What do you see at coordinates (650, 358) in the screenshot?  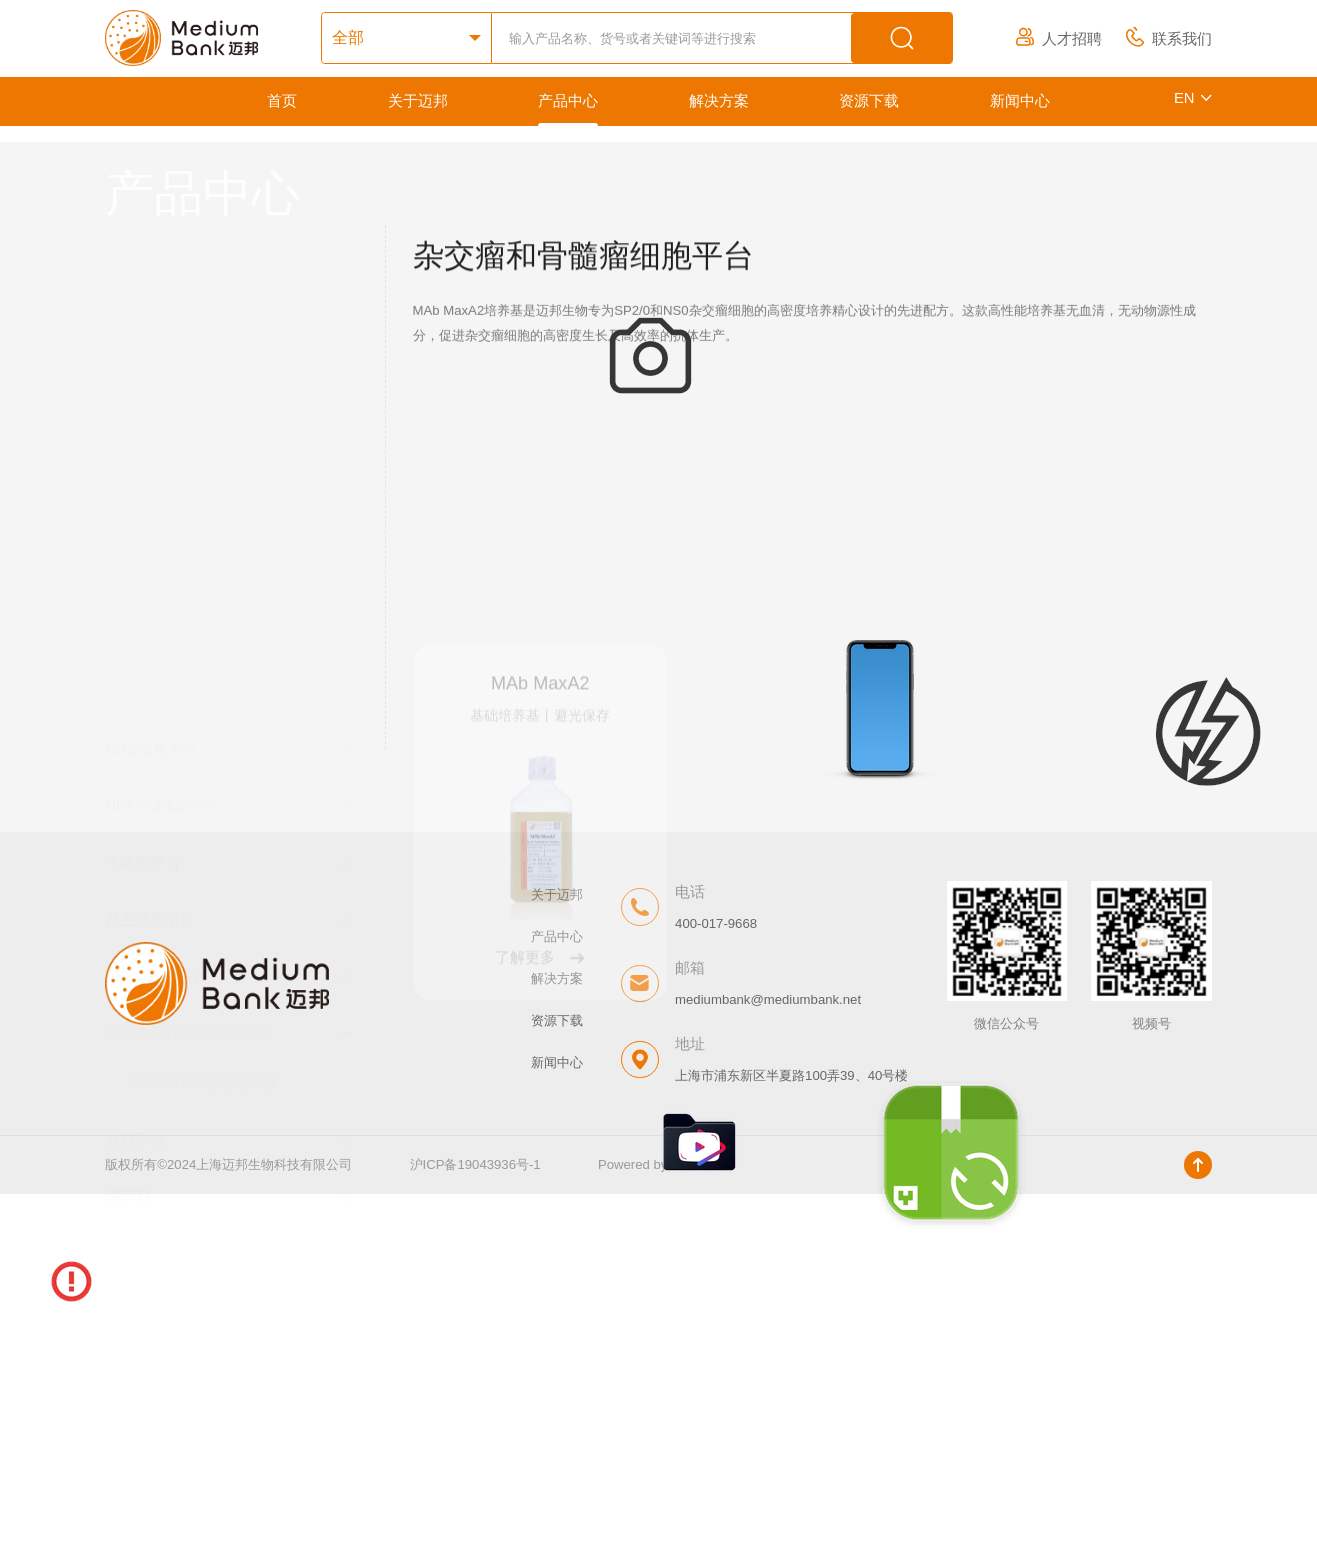 I see `open the camera app` at bounding box center [650, 358].